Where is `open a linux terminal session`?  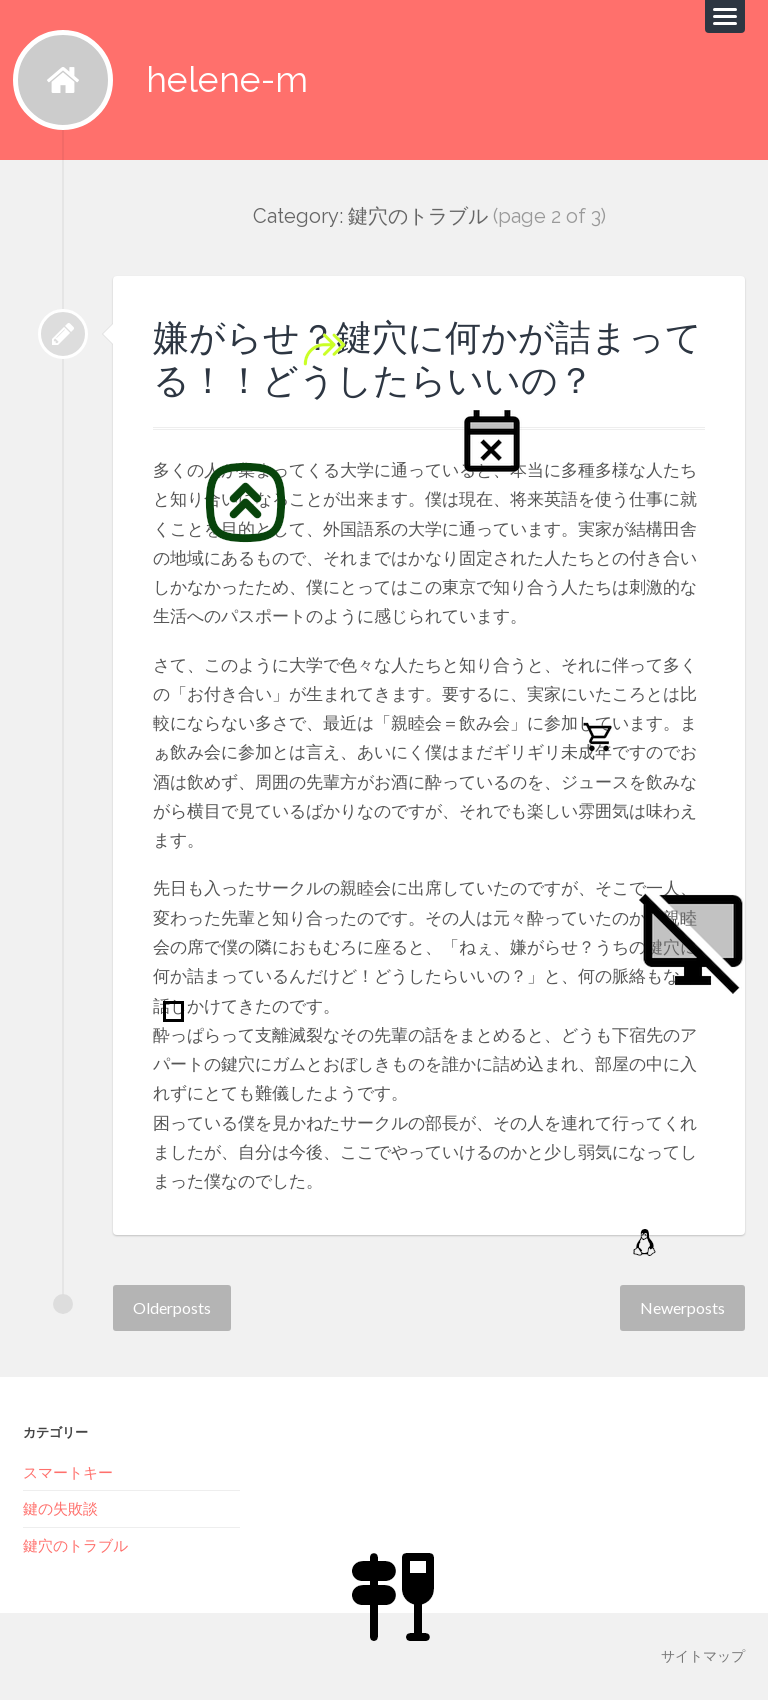 open a linux terminal session is located at coordinates (644, 1242).